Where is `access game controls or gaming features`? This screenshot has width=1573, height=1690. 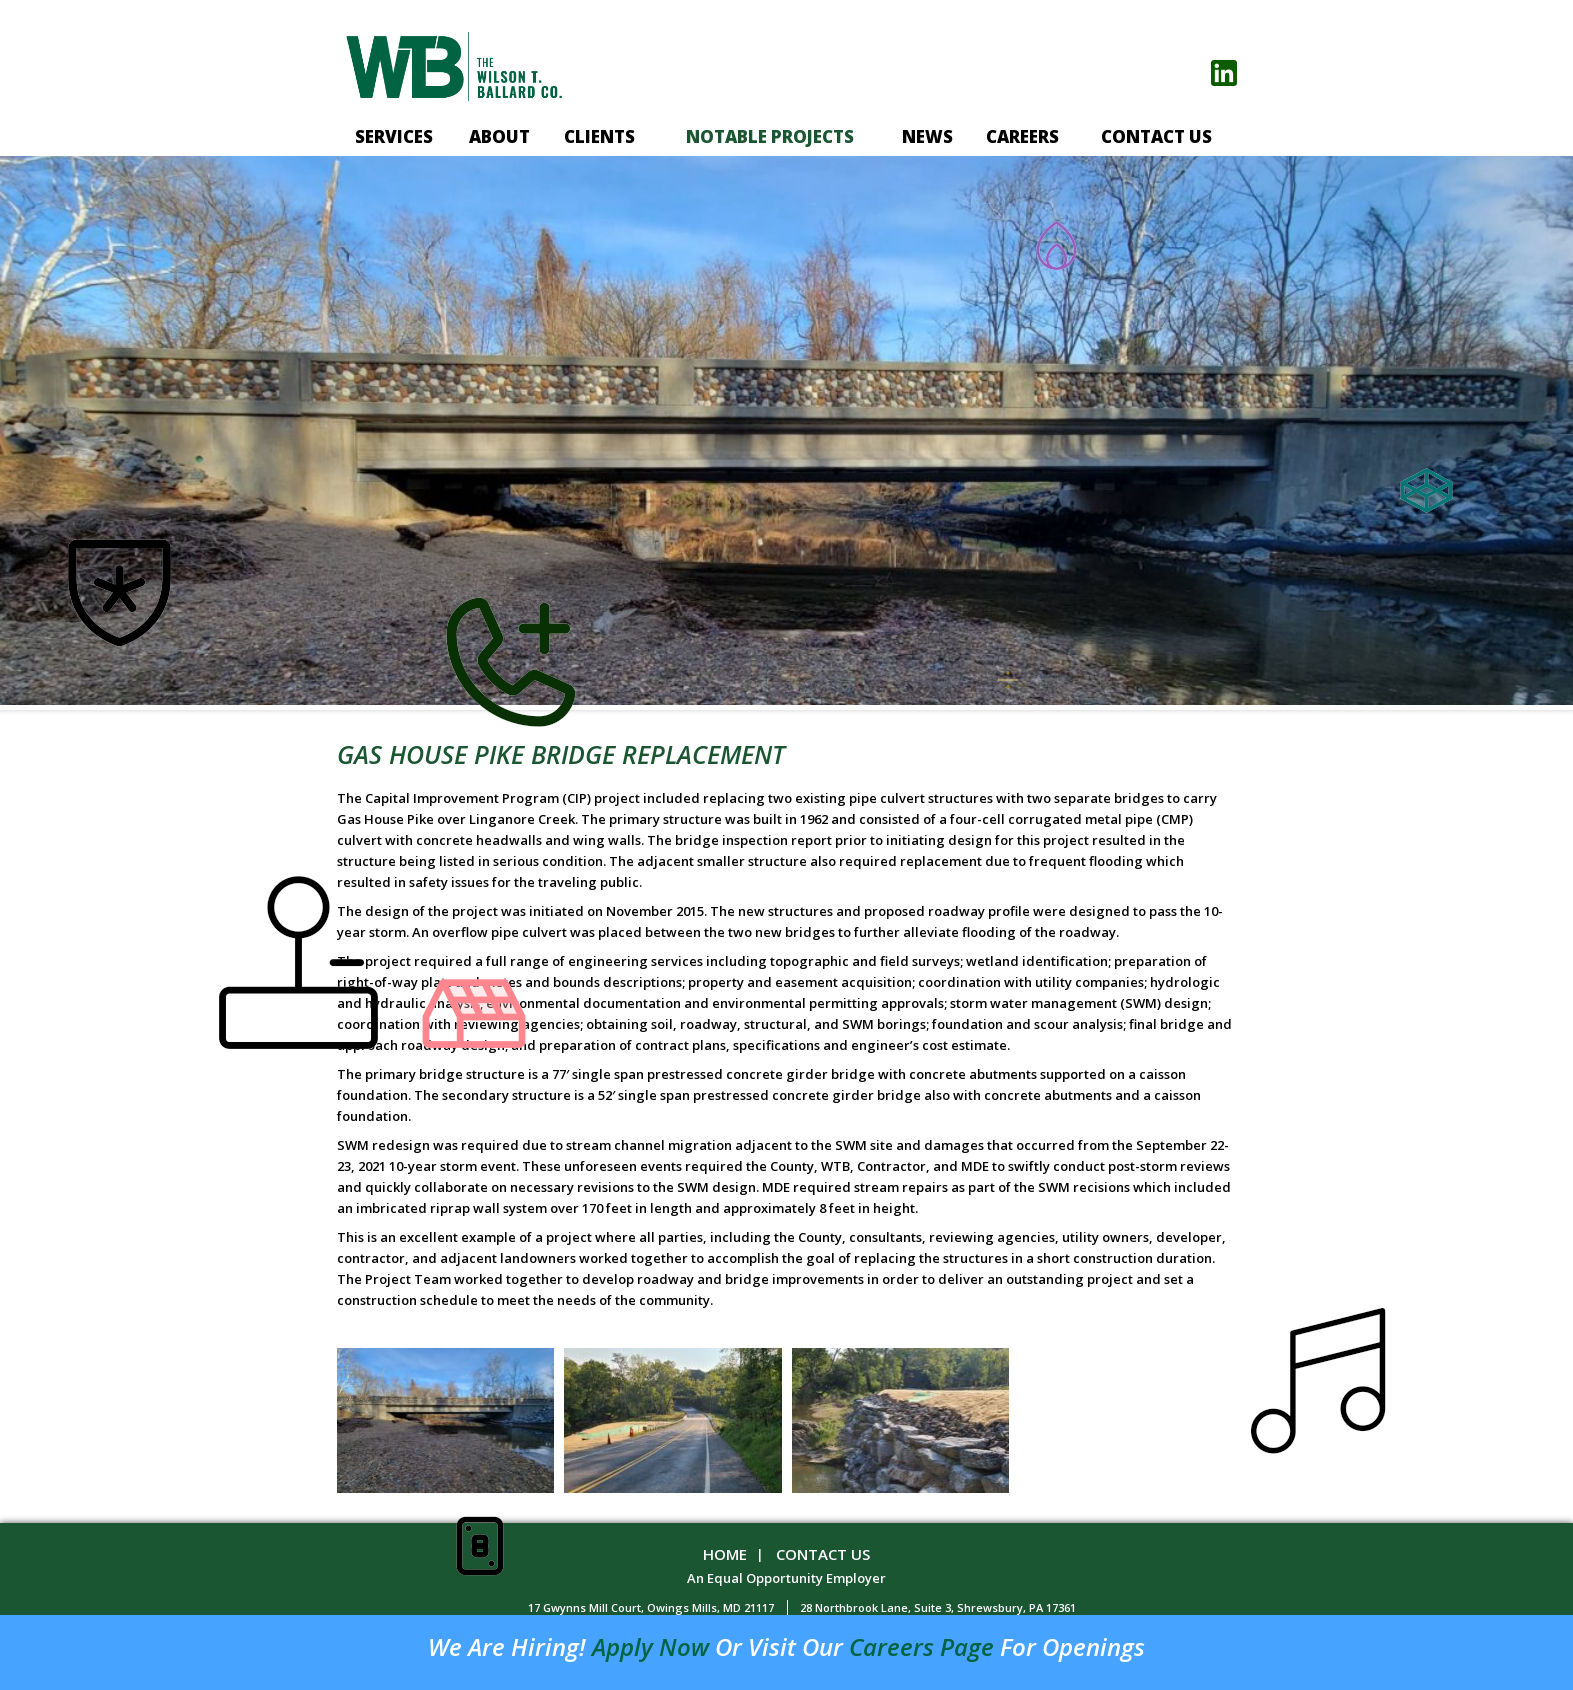
access game controls or gaming features is located at coordinates (298, 969).